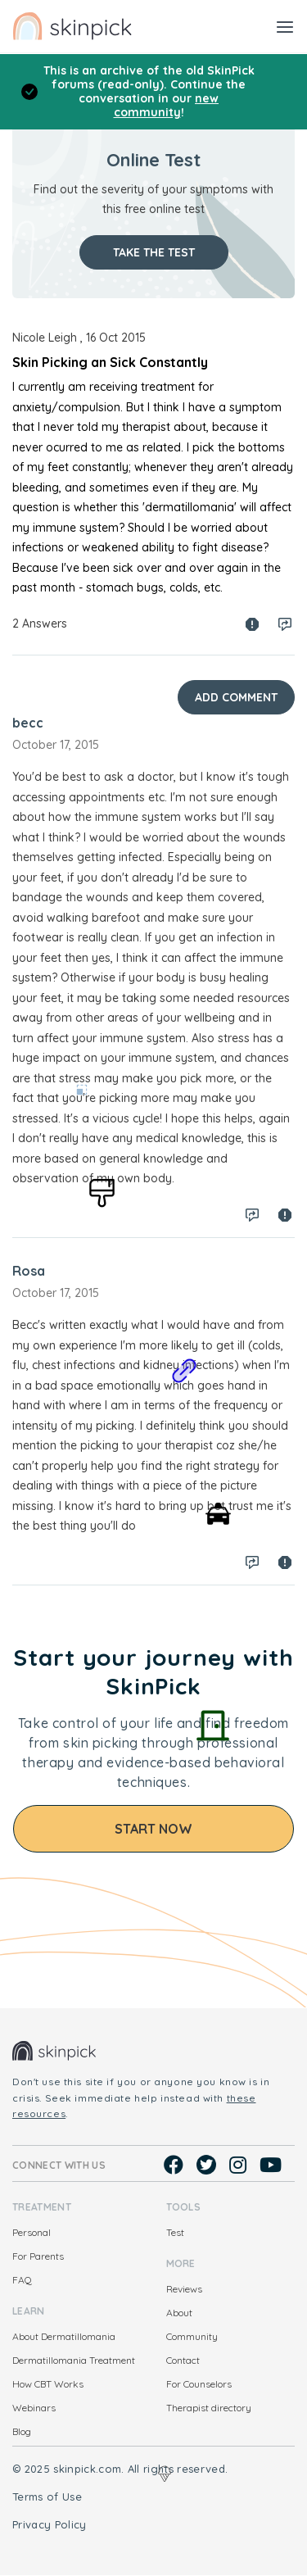  What do you see at coordinates (102, 1192) in the screenshot?
I see `access painting or drawing tools` at bounding box center [102, 1192].